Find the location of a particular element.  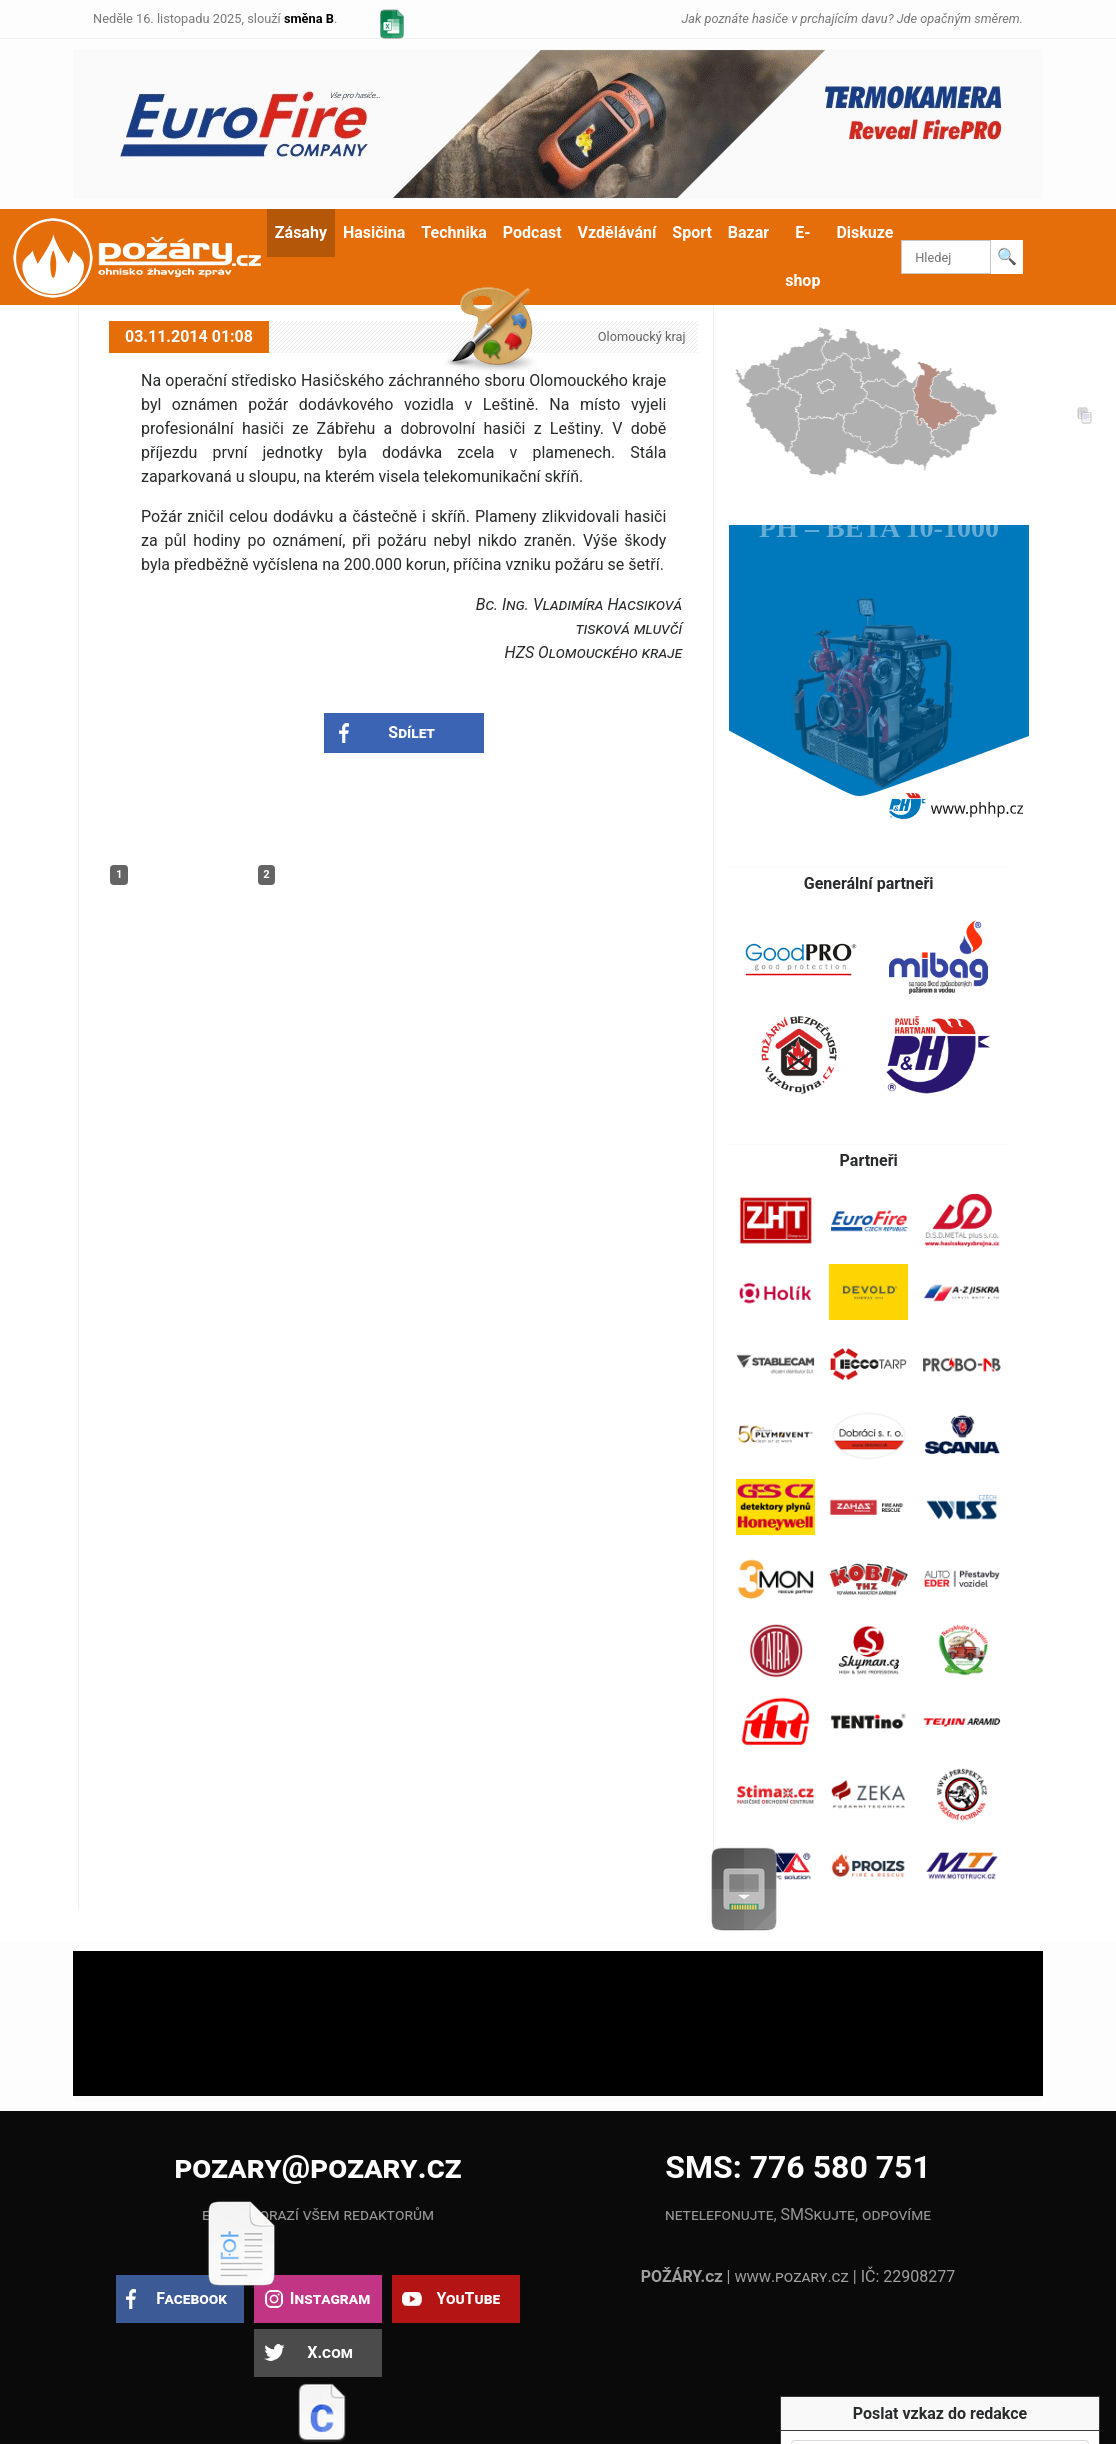

open a Microsoft Excel spreadsheet file is located at coordinates (392, 24).